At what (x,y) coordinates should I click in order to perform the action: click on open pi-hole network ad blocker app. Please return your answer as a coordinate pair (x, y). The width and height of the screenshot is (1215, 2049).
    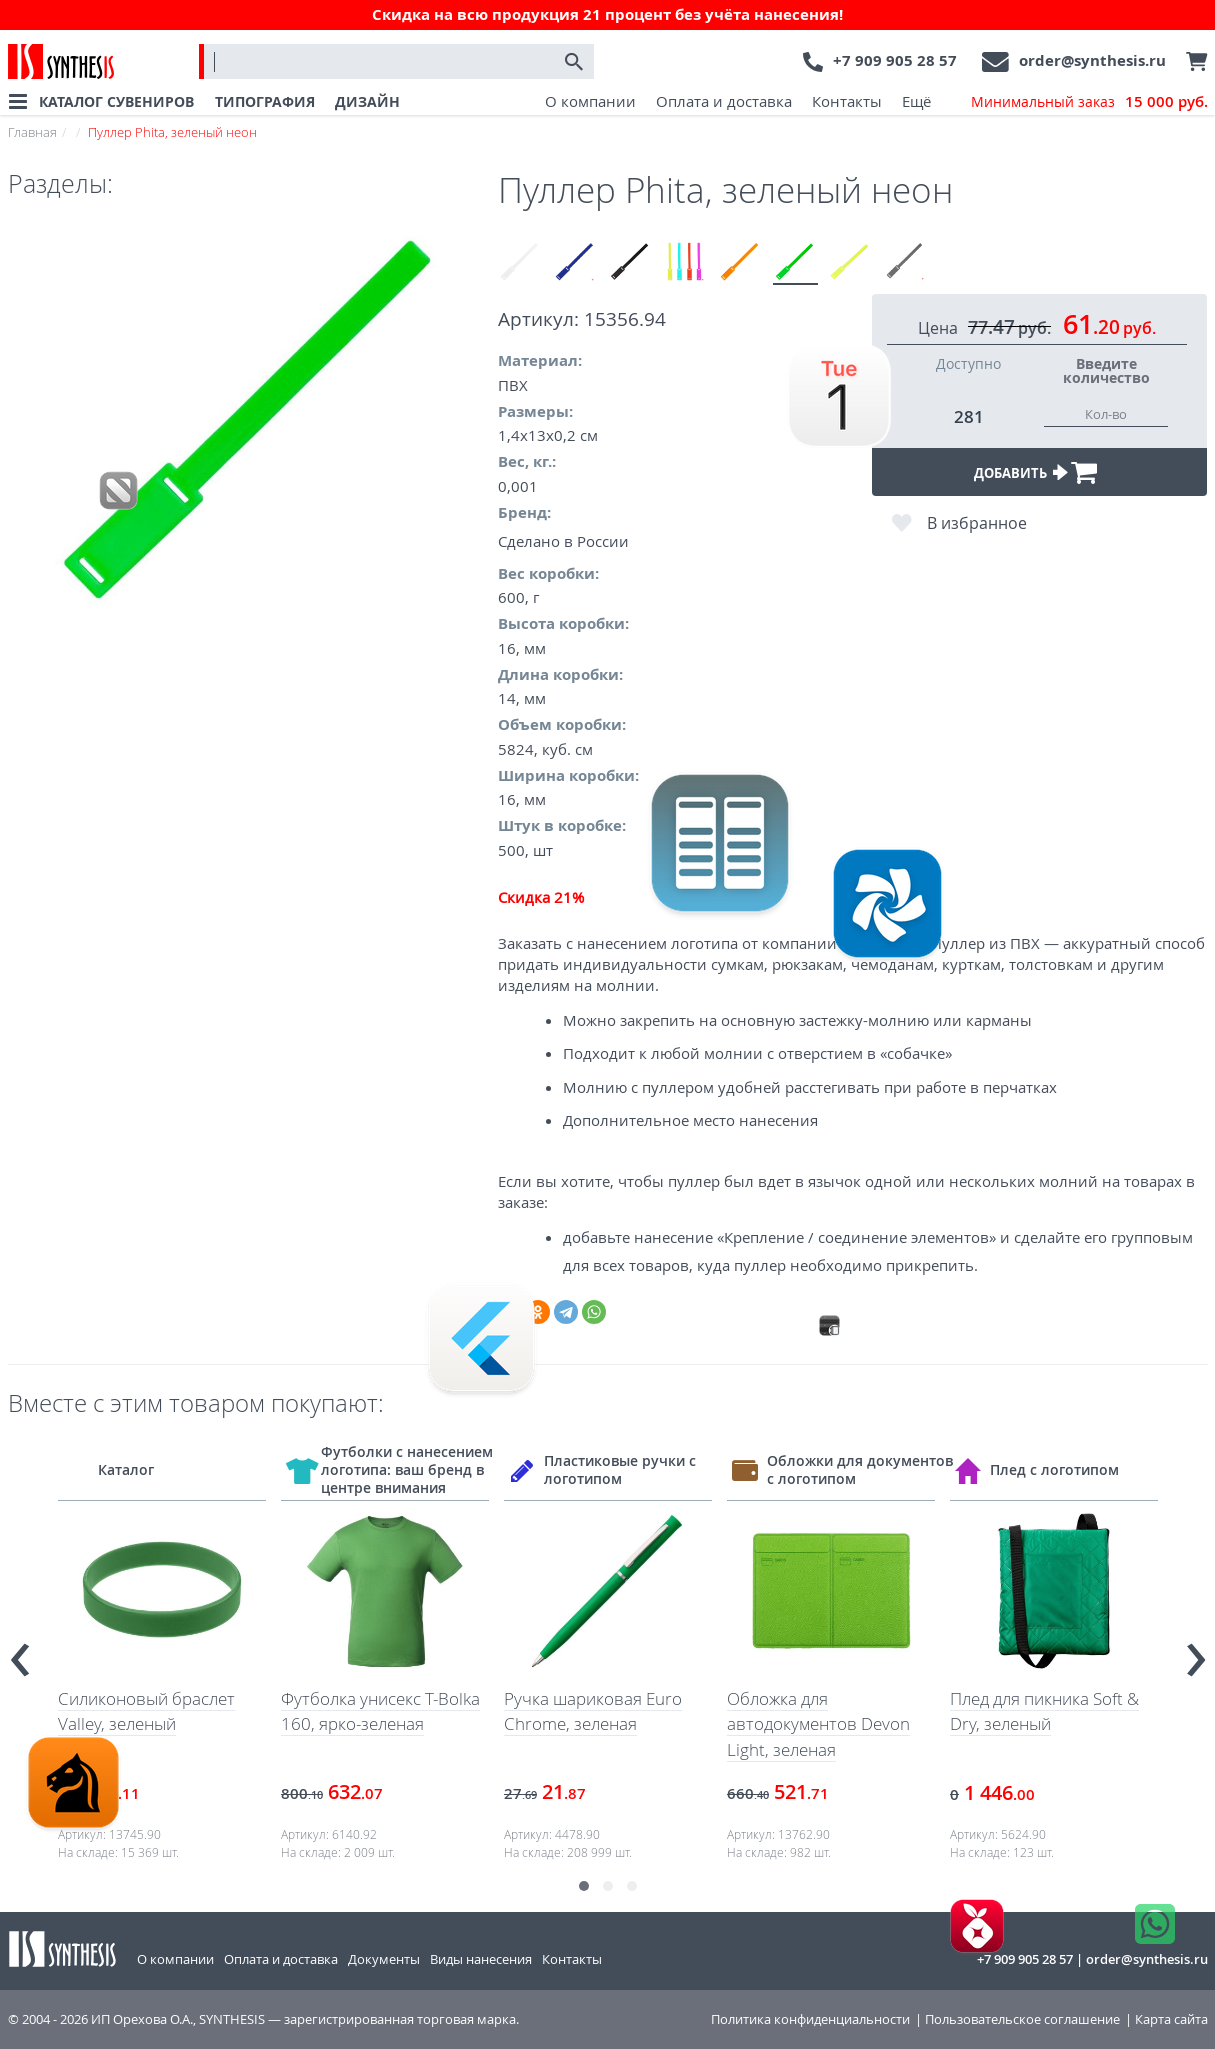
    Looking at the image, I should click on (977, 1926).